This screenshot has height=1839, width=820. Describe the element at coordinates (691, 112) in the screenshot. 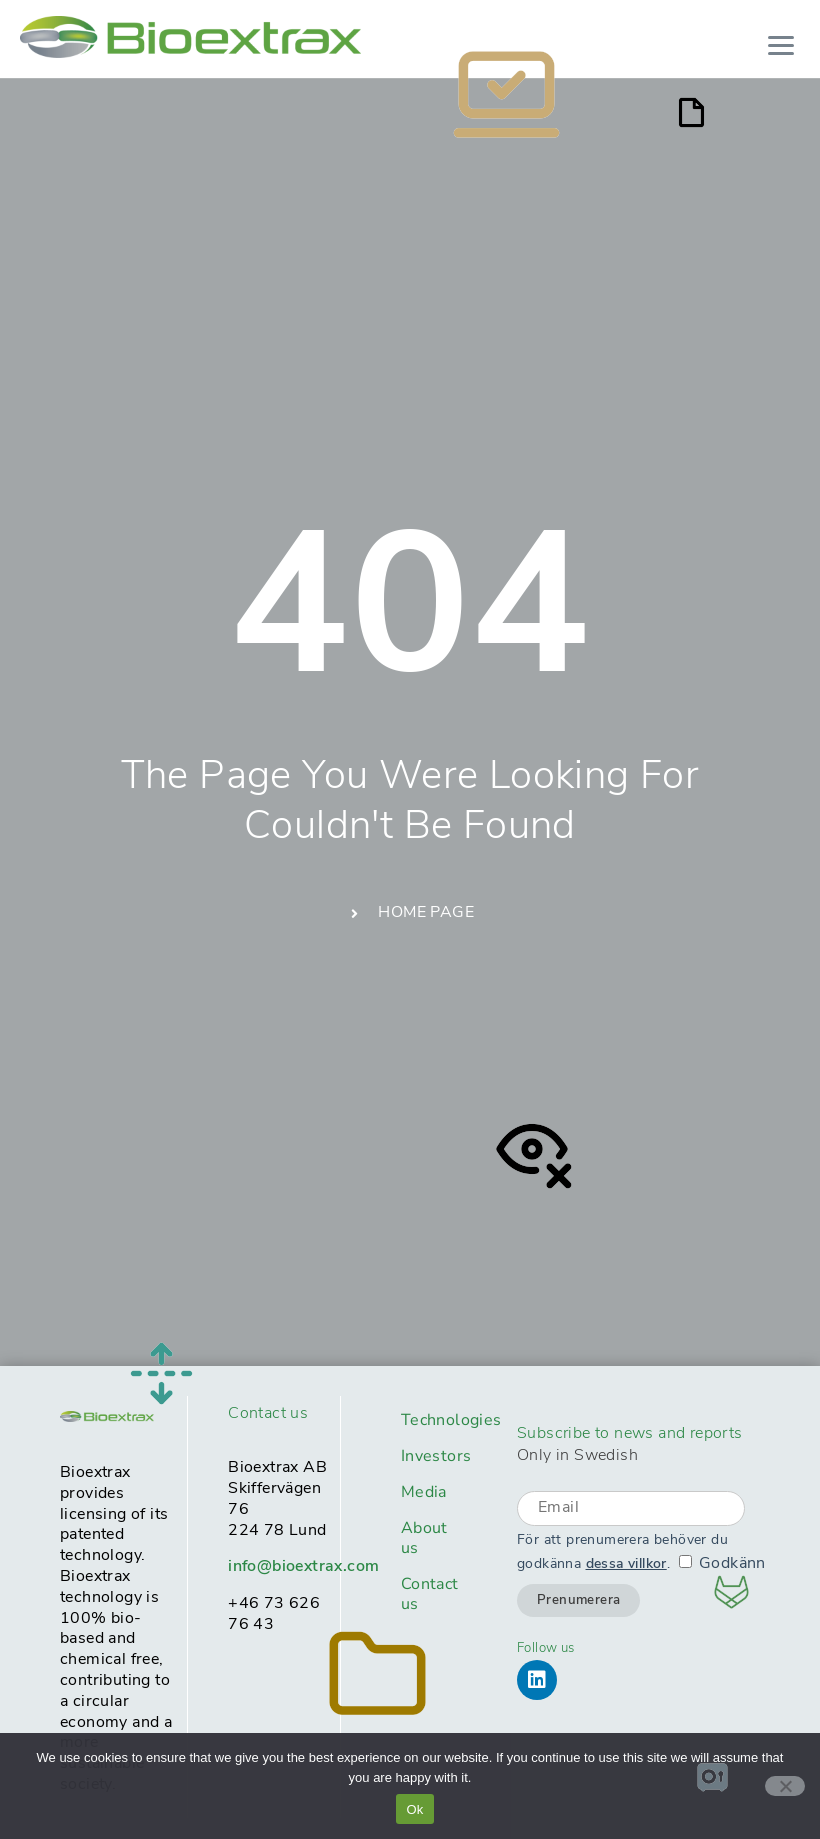

I see `view or open a file` at that location.